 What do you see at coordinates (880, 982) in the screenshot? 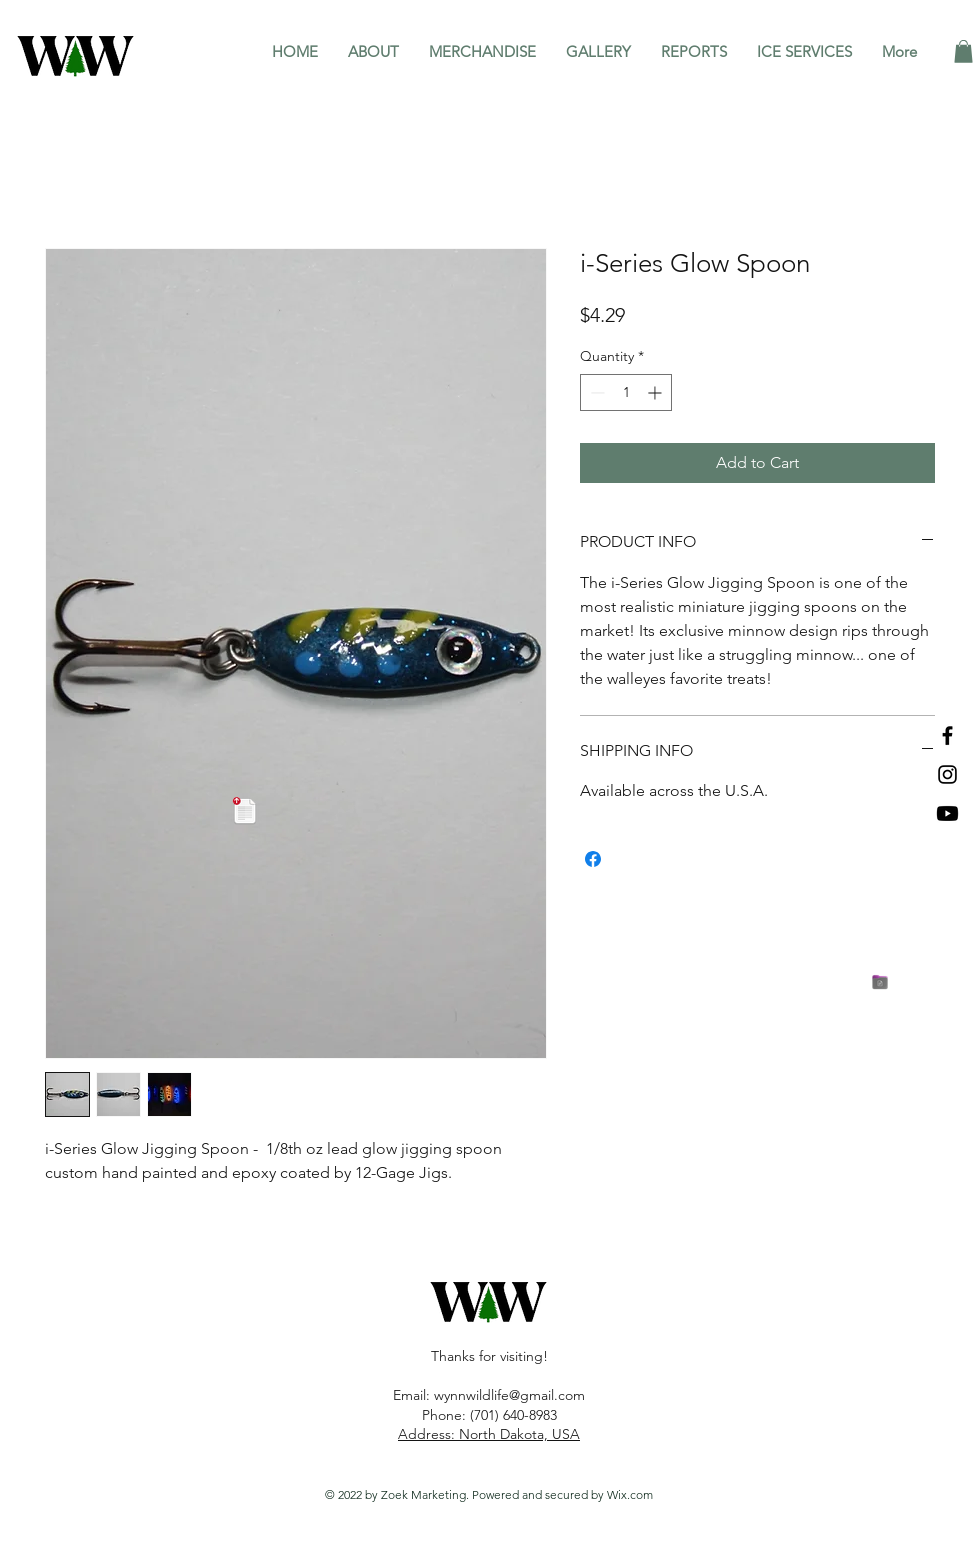
I see `open your documents folder` at bounding box center [880, 982].